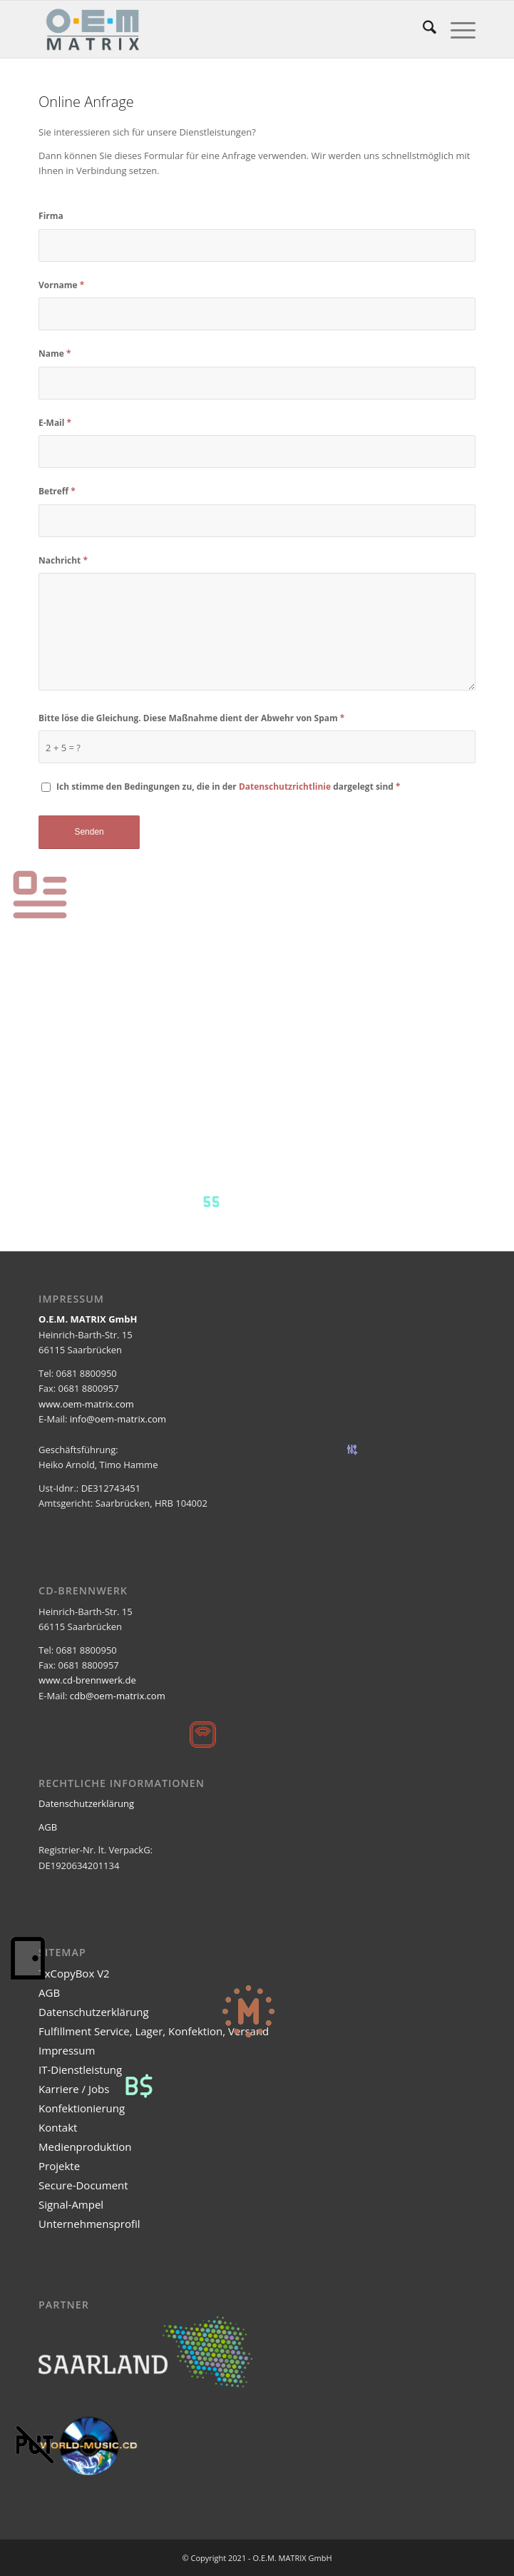  Describe the element at coordinates (351, 1449) in the screenshot. I see `add a new filter or setting option` at that location.